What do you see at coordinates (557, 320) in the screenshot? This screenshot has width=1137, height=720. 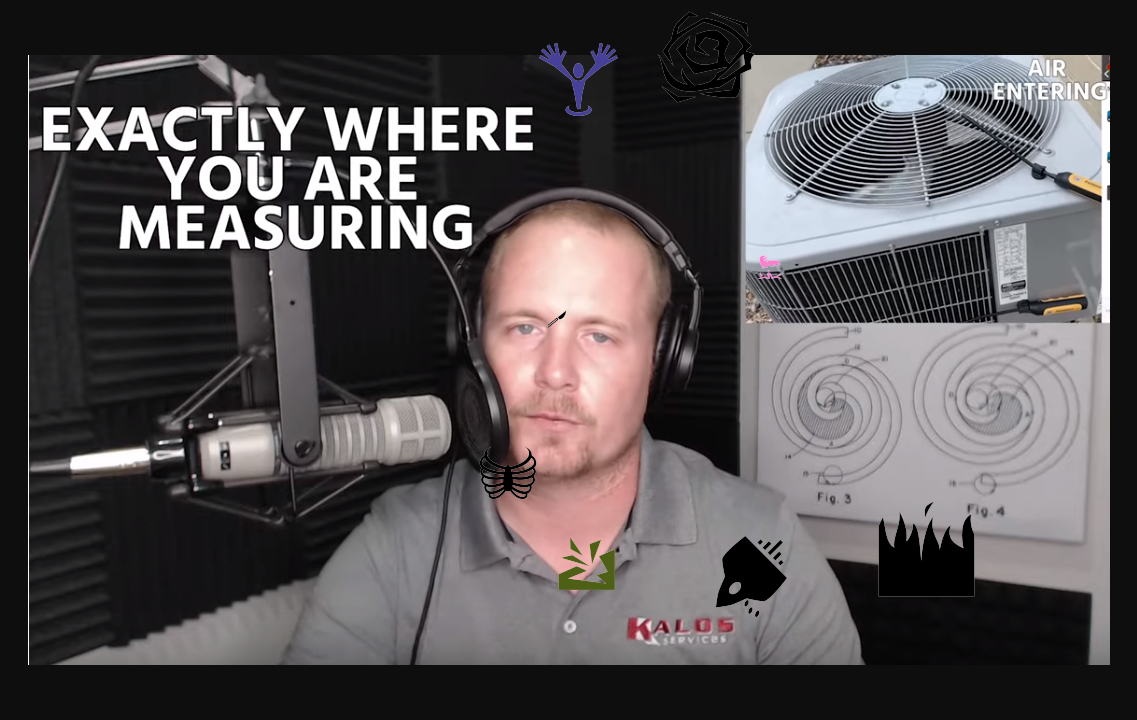 I see `access surgical or medical tools` at bounding box center [557, 320].